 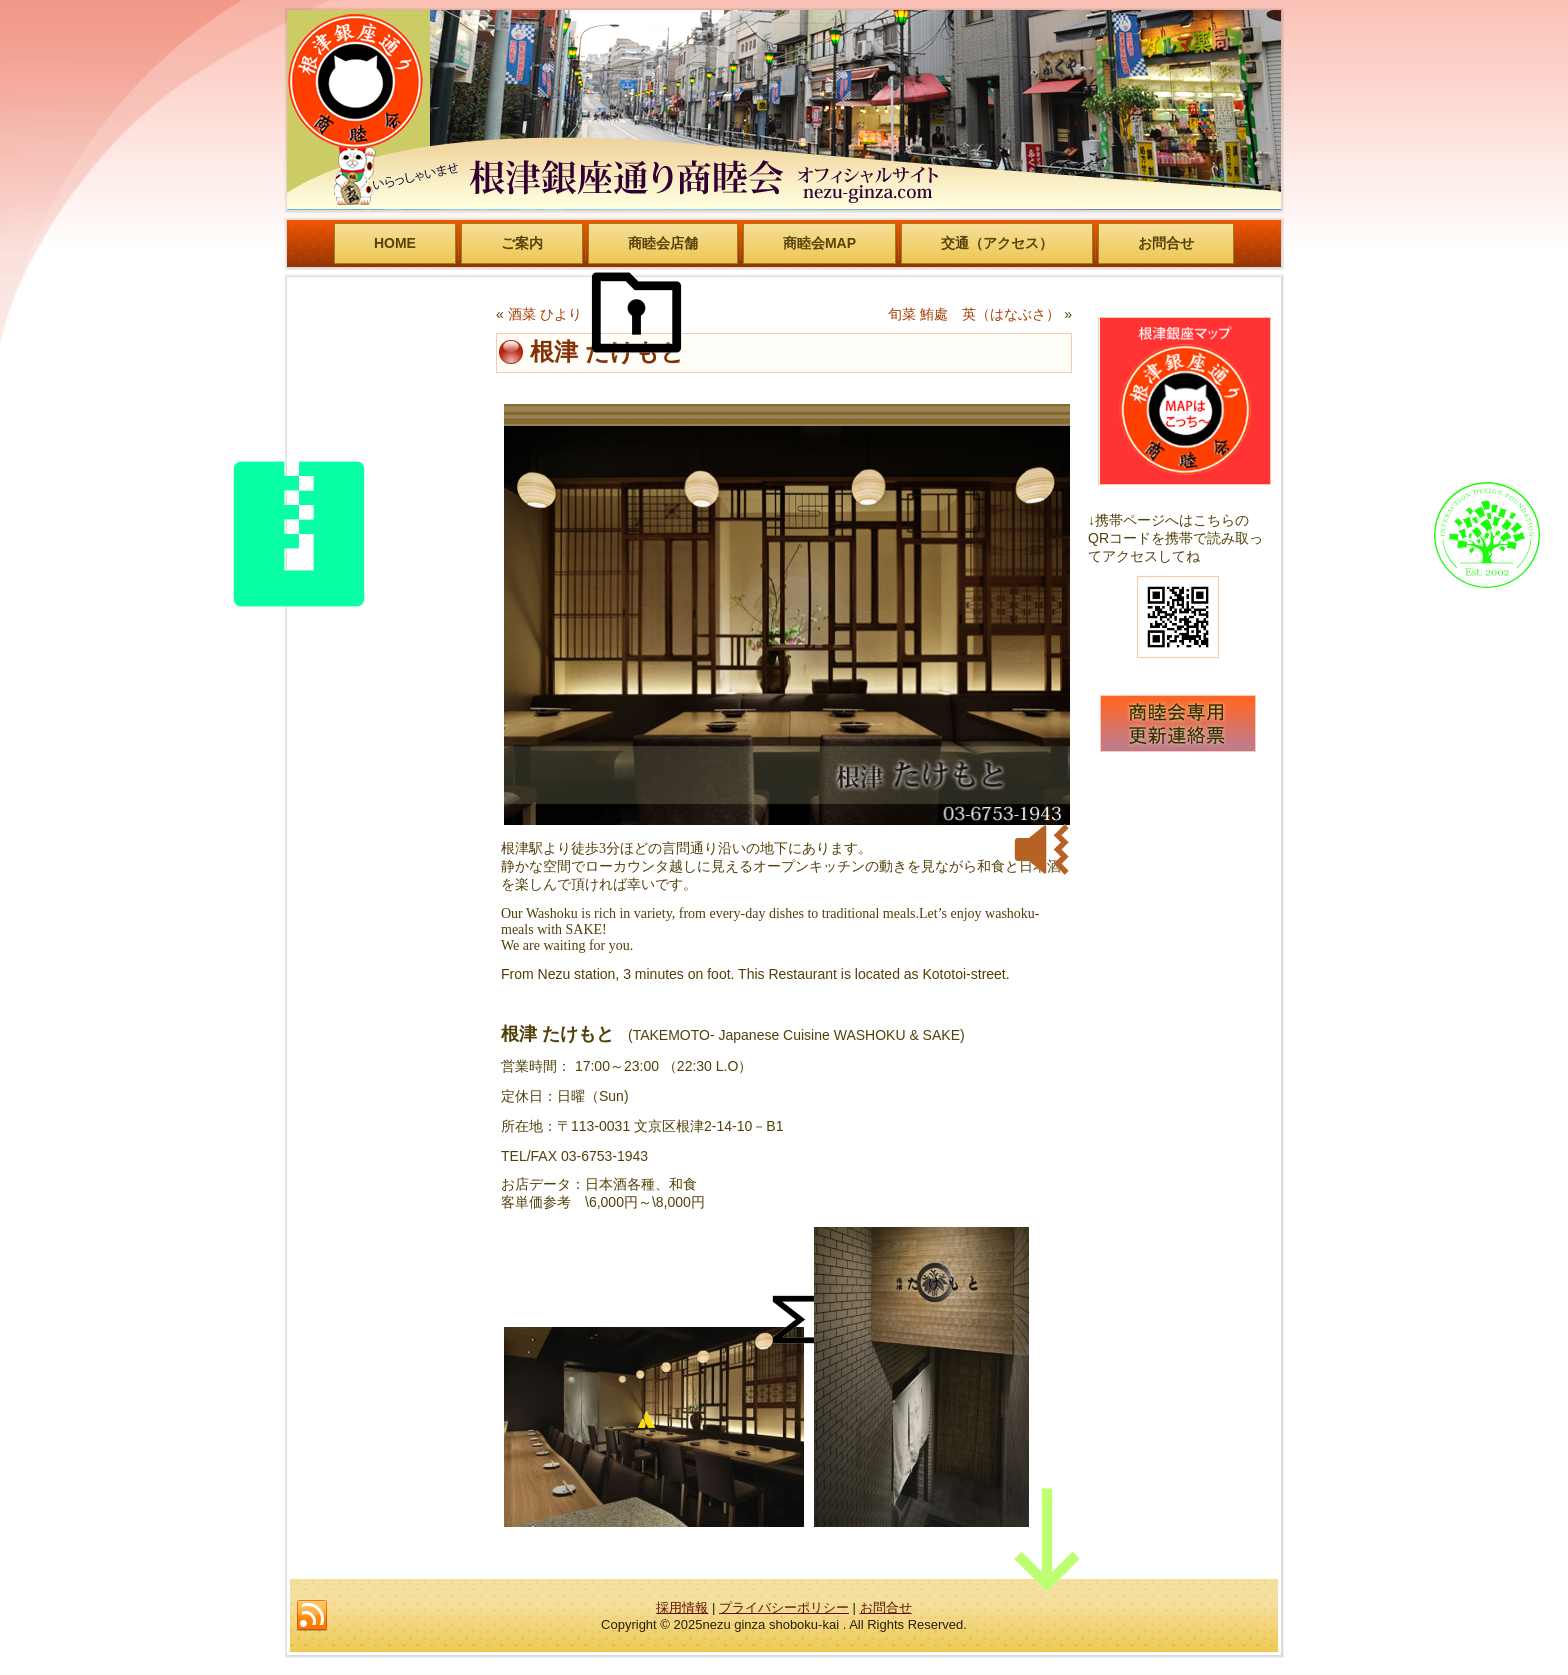 I want to click on visit the Interaction Design Foundation website, so click(x=1487, y=535).